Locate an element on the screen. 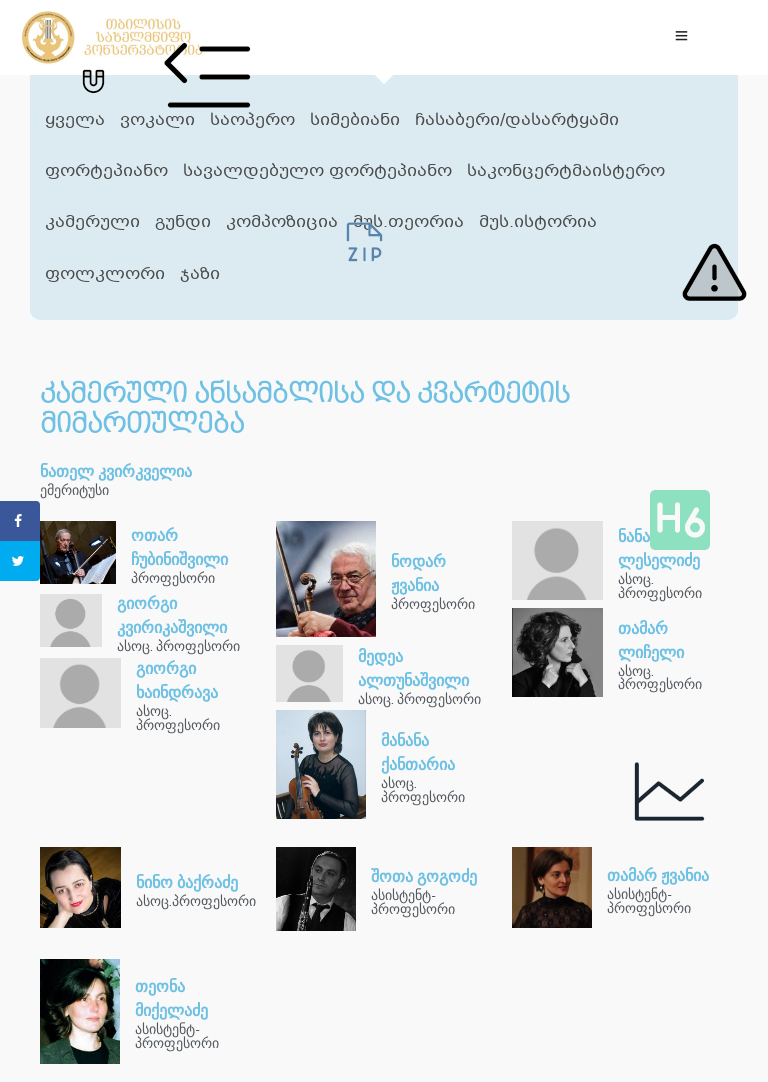  view analytics or statistics is located at coordinates (669, 791).